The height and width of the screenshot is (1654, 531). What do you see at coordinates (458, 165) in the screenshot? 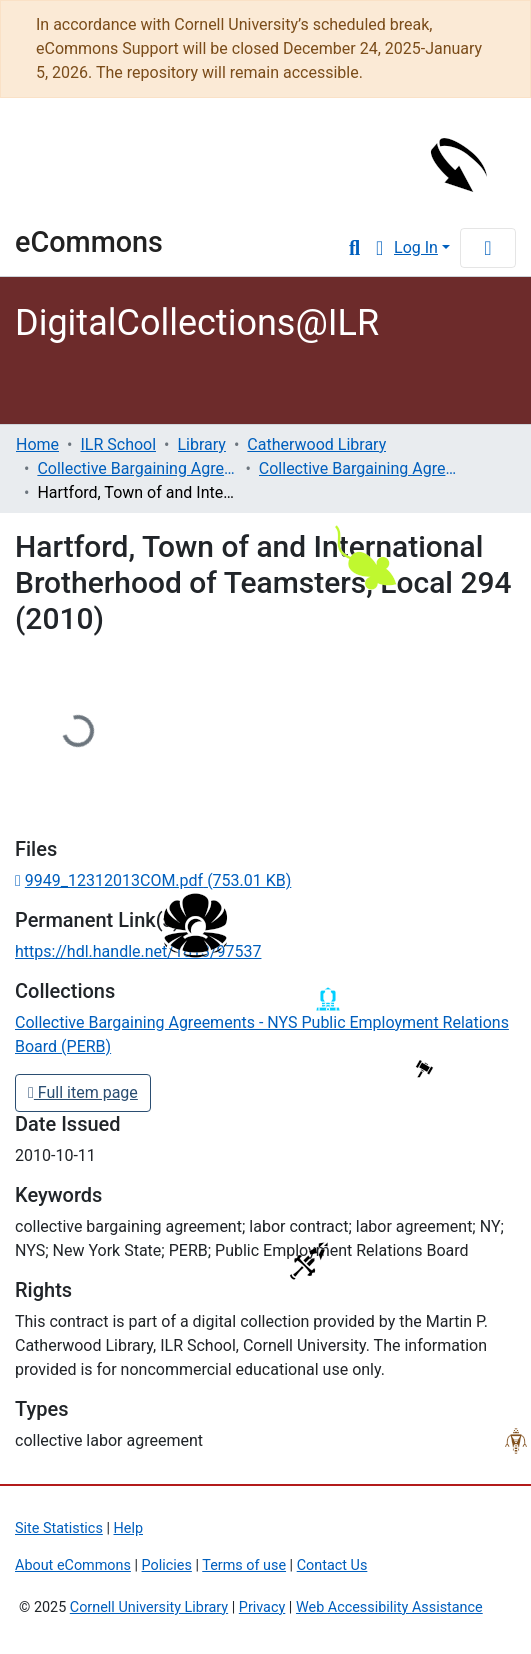
I see `rapidshare file hosting service logo` at bounding box center [458, 165].